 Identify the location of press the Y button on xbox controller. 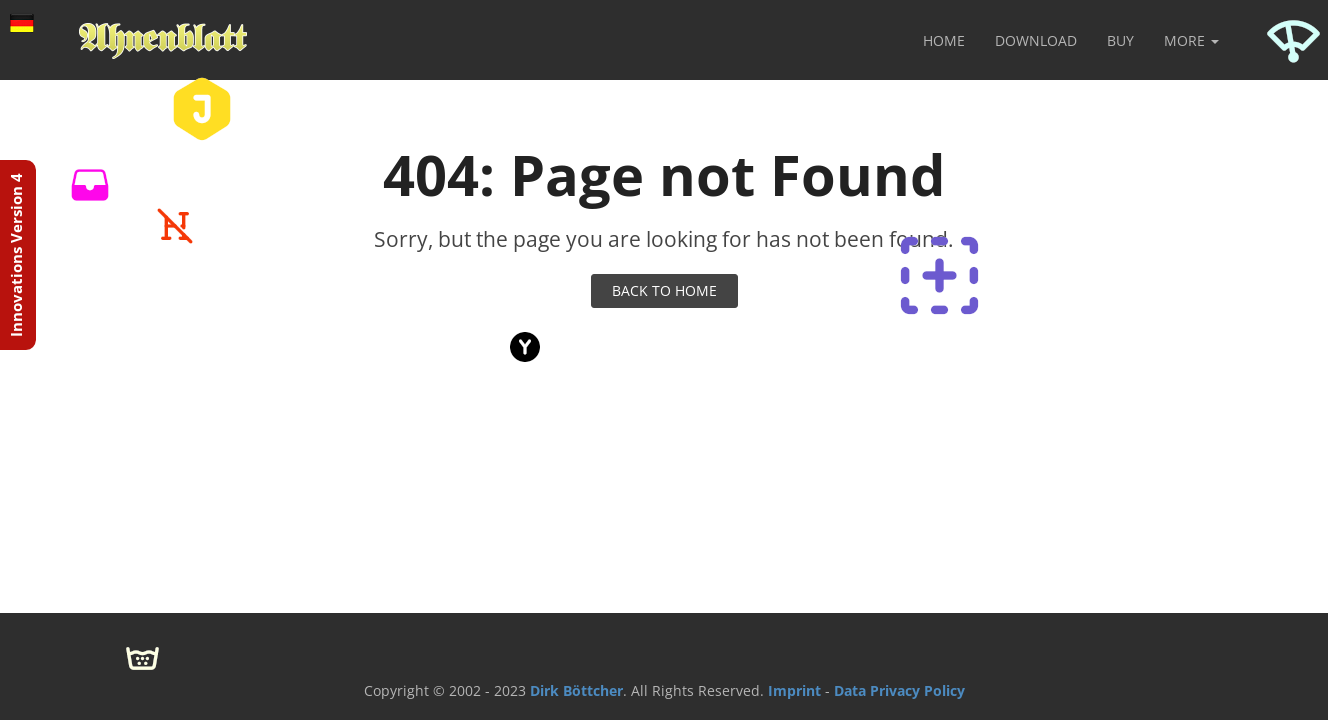
(525, 347).